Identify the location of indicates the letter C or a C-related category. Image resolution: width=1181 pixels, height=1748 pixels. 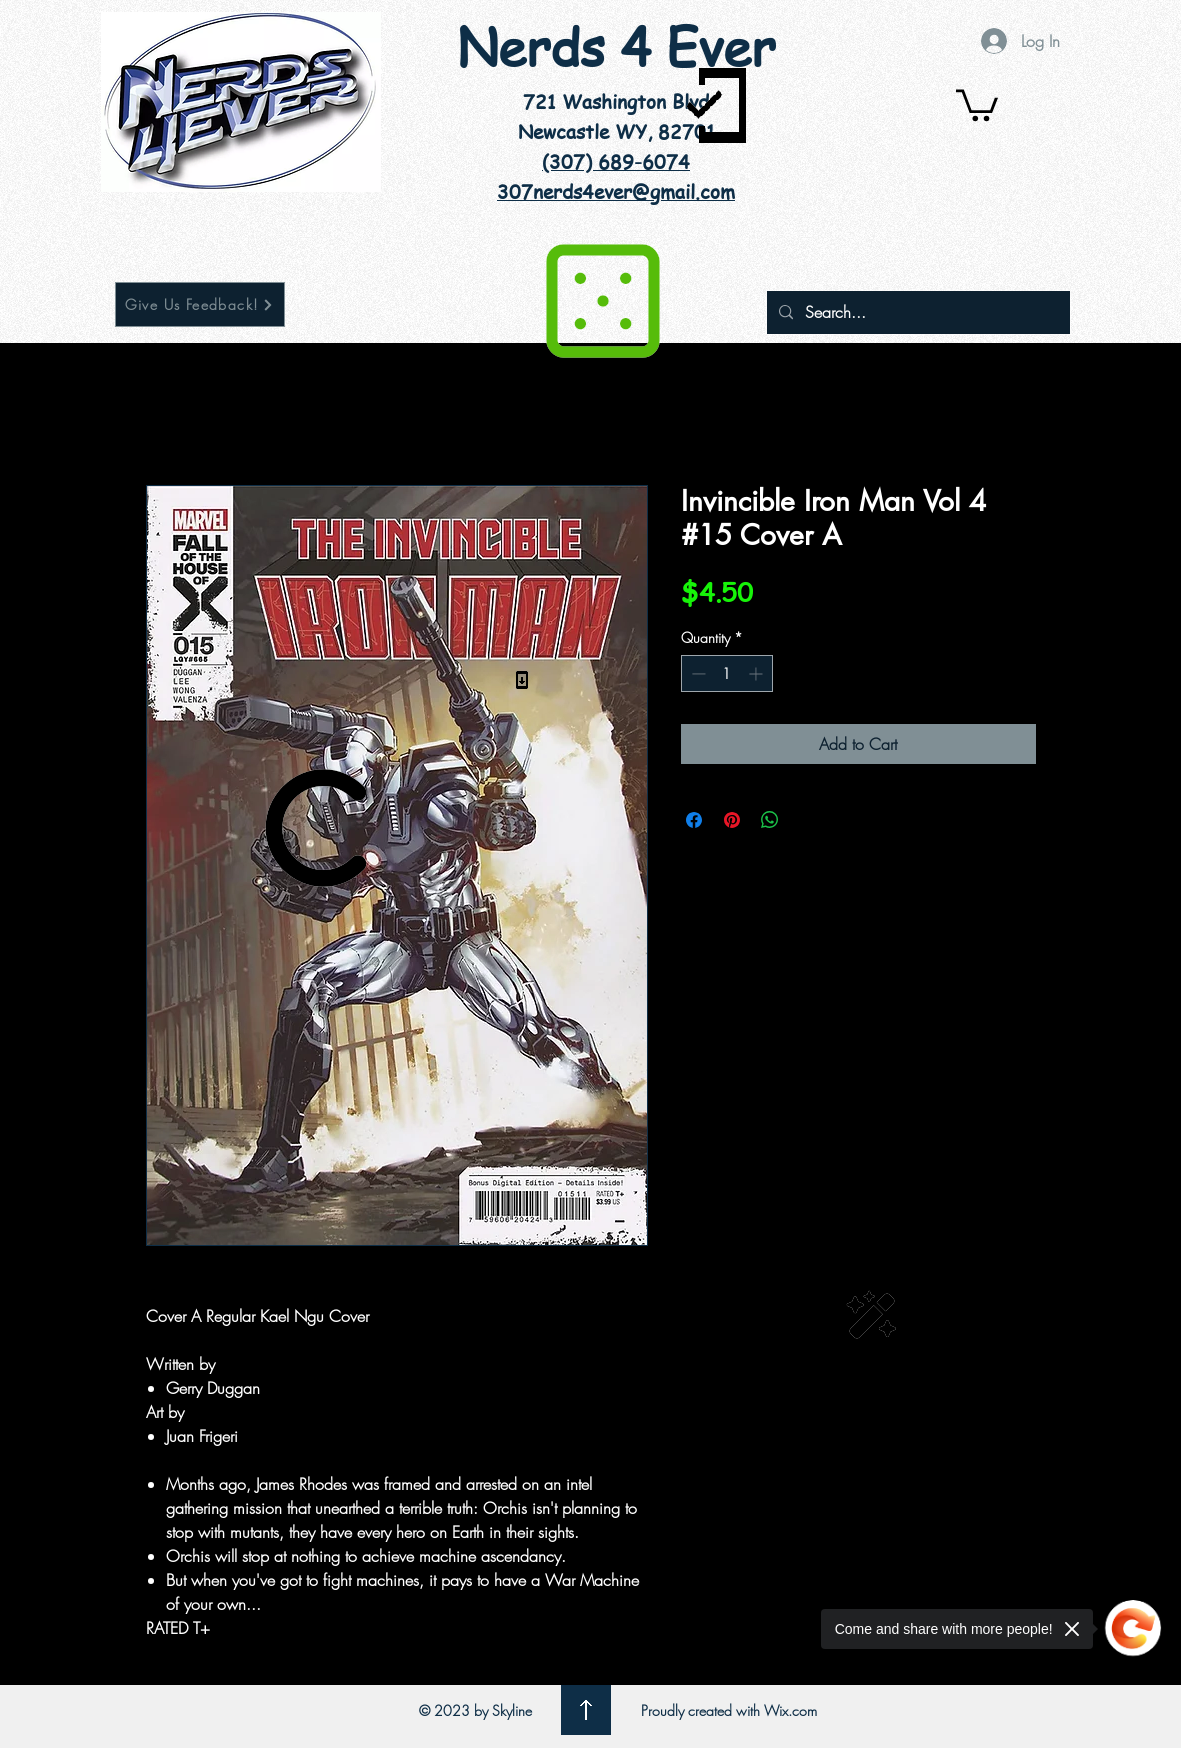
(316, 828).